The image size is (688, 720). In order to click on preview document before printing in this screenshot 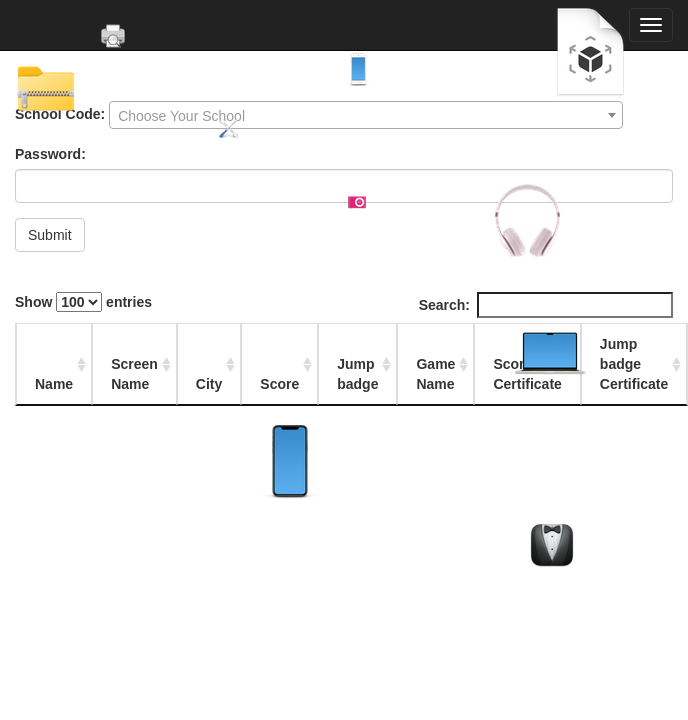, I will do `click(113, 36)`.